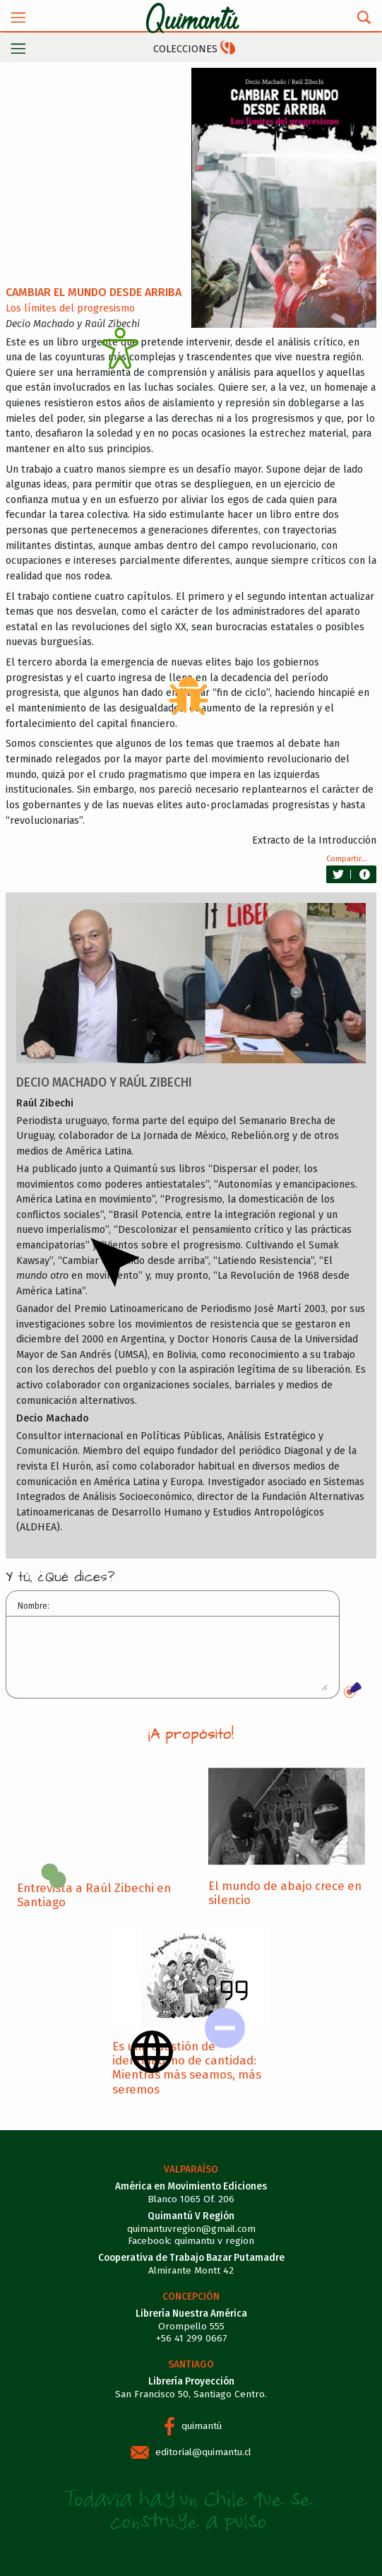 This screenshot has height=2576, width=382. I want to click on accessibility settings or features, so click(120, 349).